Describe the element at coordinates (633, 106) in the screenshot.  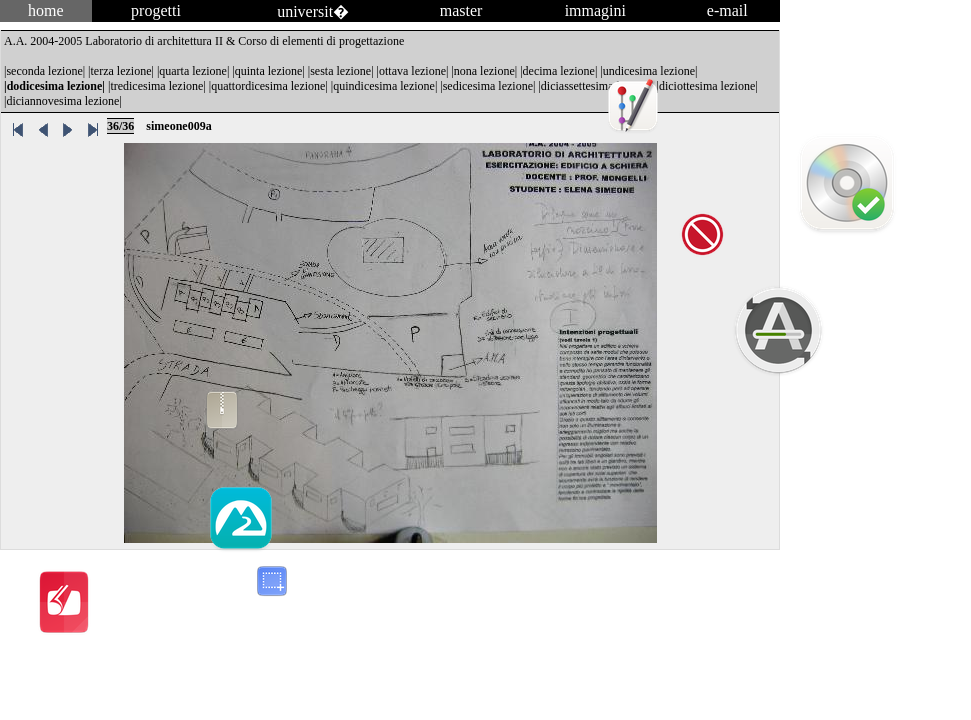
I see `open commit, a git commit message editor` at that location.